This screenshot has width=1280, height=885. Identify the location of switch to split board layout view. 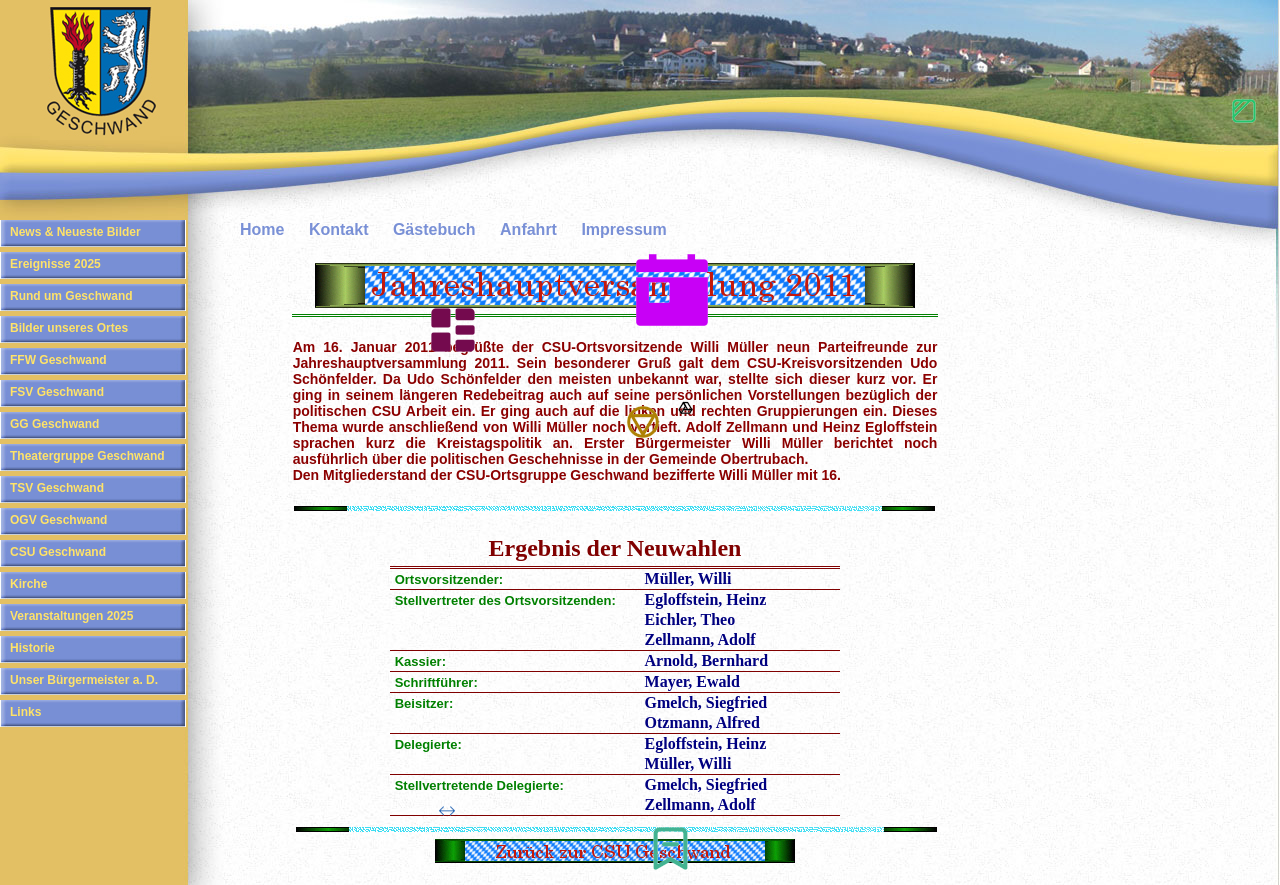
(453, 330).